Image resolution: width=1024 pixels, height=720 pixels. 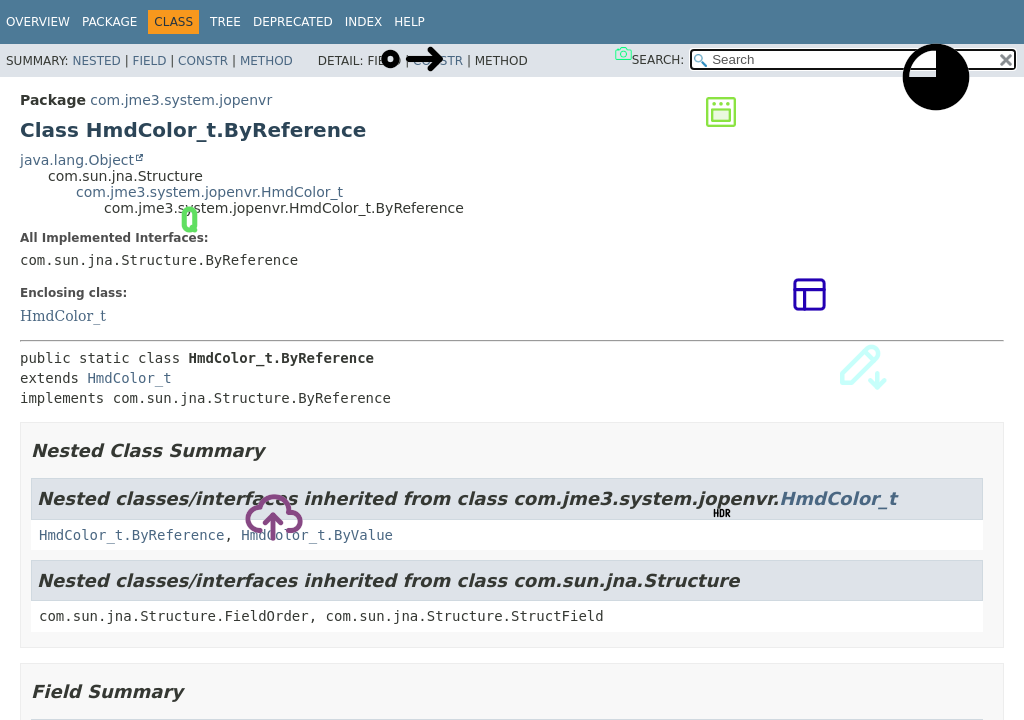 What do you see at coordinates (861, 364) in the screenshot?
I see `save or submit written content` at bounding box center [861, 364].